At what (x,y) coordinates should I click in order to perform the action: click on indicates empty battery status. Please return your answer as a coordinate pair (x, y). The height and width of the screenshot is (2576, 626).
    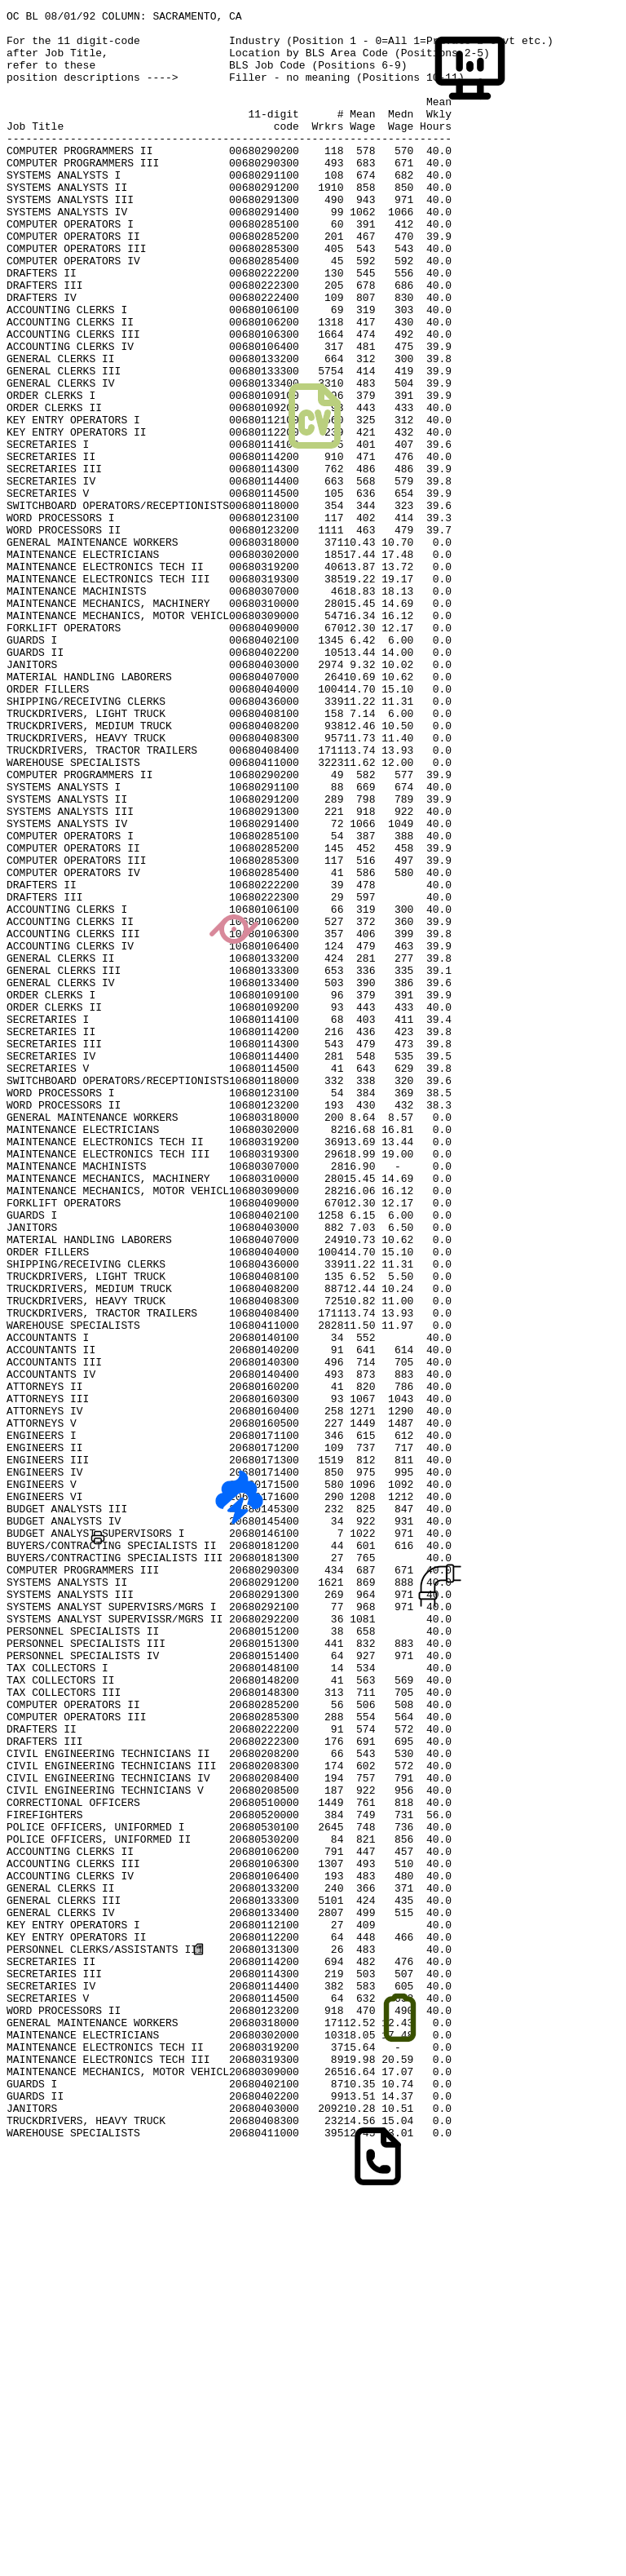
    Looking at the image, I should click on (399, 2017).